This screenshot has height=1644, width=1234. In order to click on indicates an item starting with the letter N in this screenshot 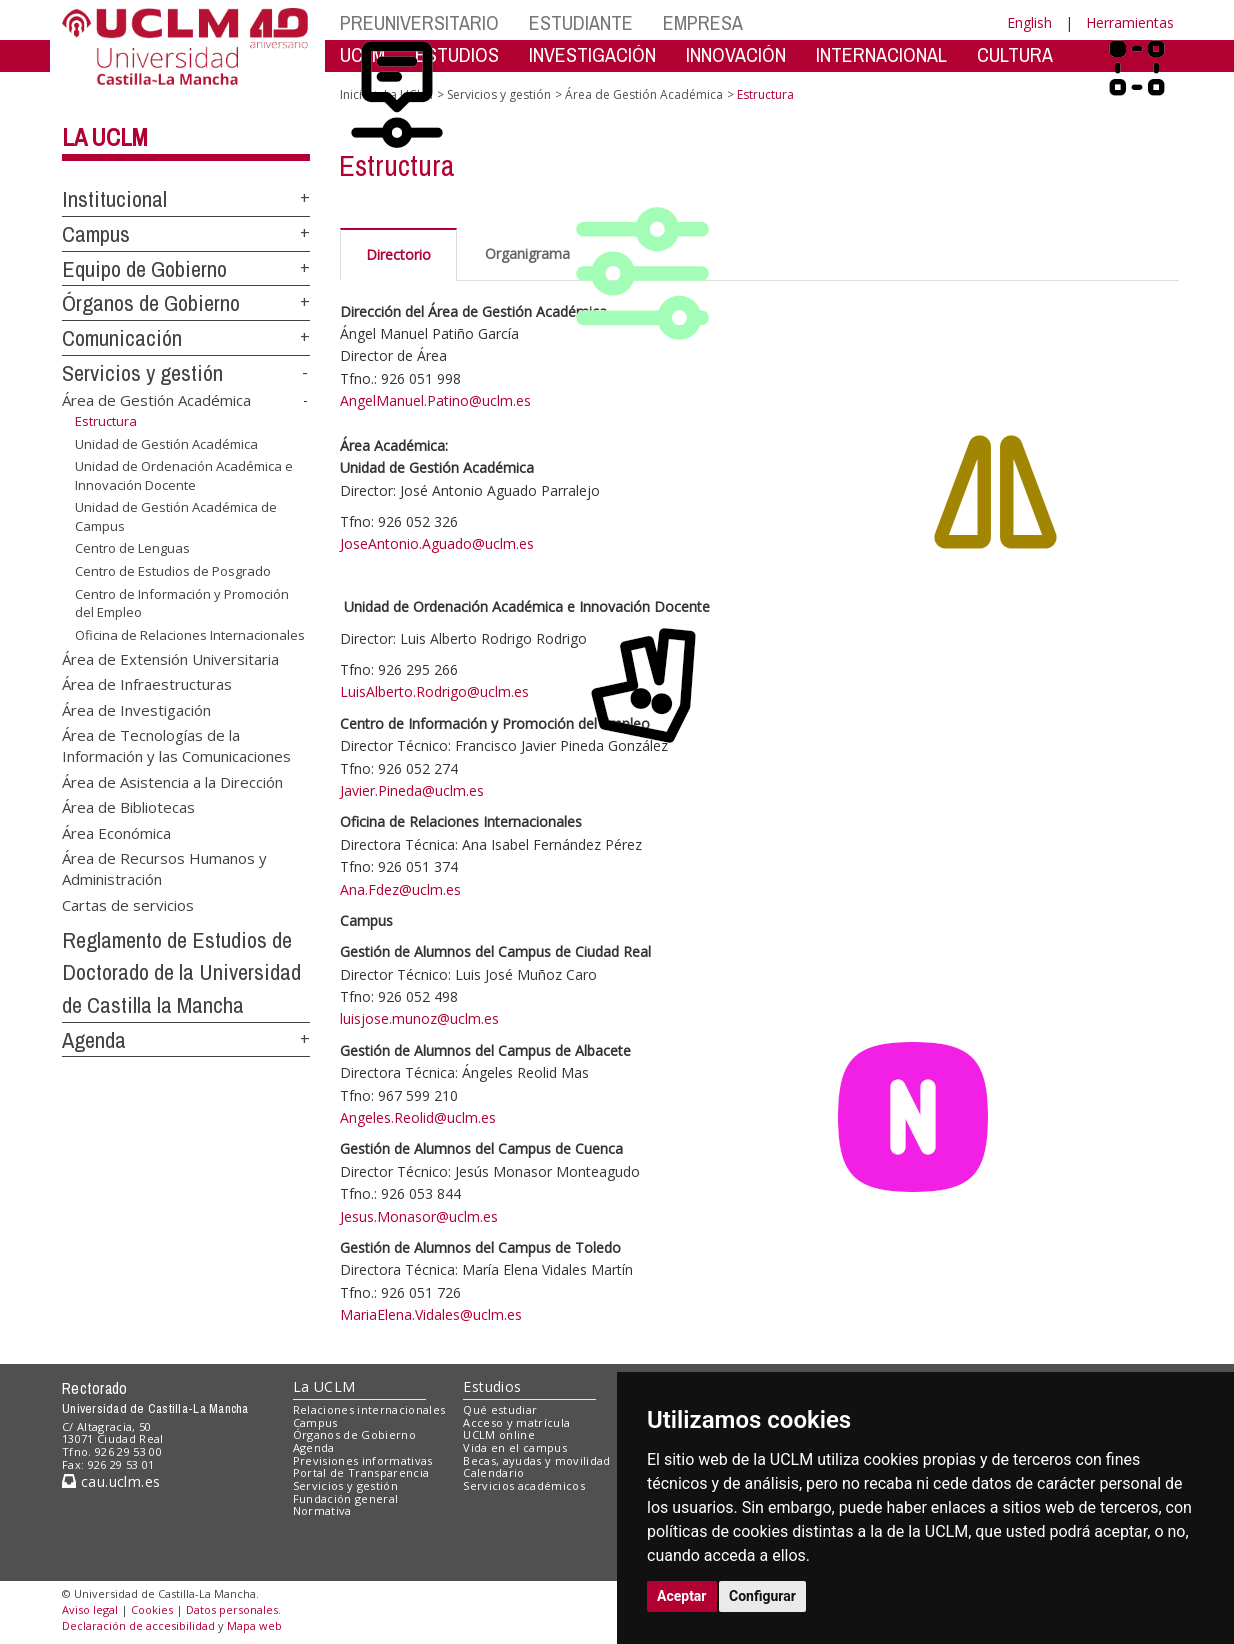, I will do `click(913, 1117)`.